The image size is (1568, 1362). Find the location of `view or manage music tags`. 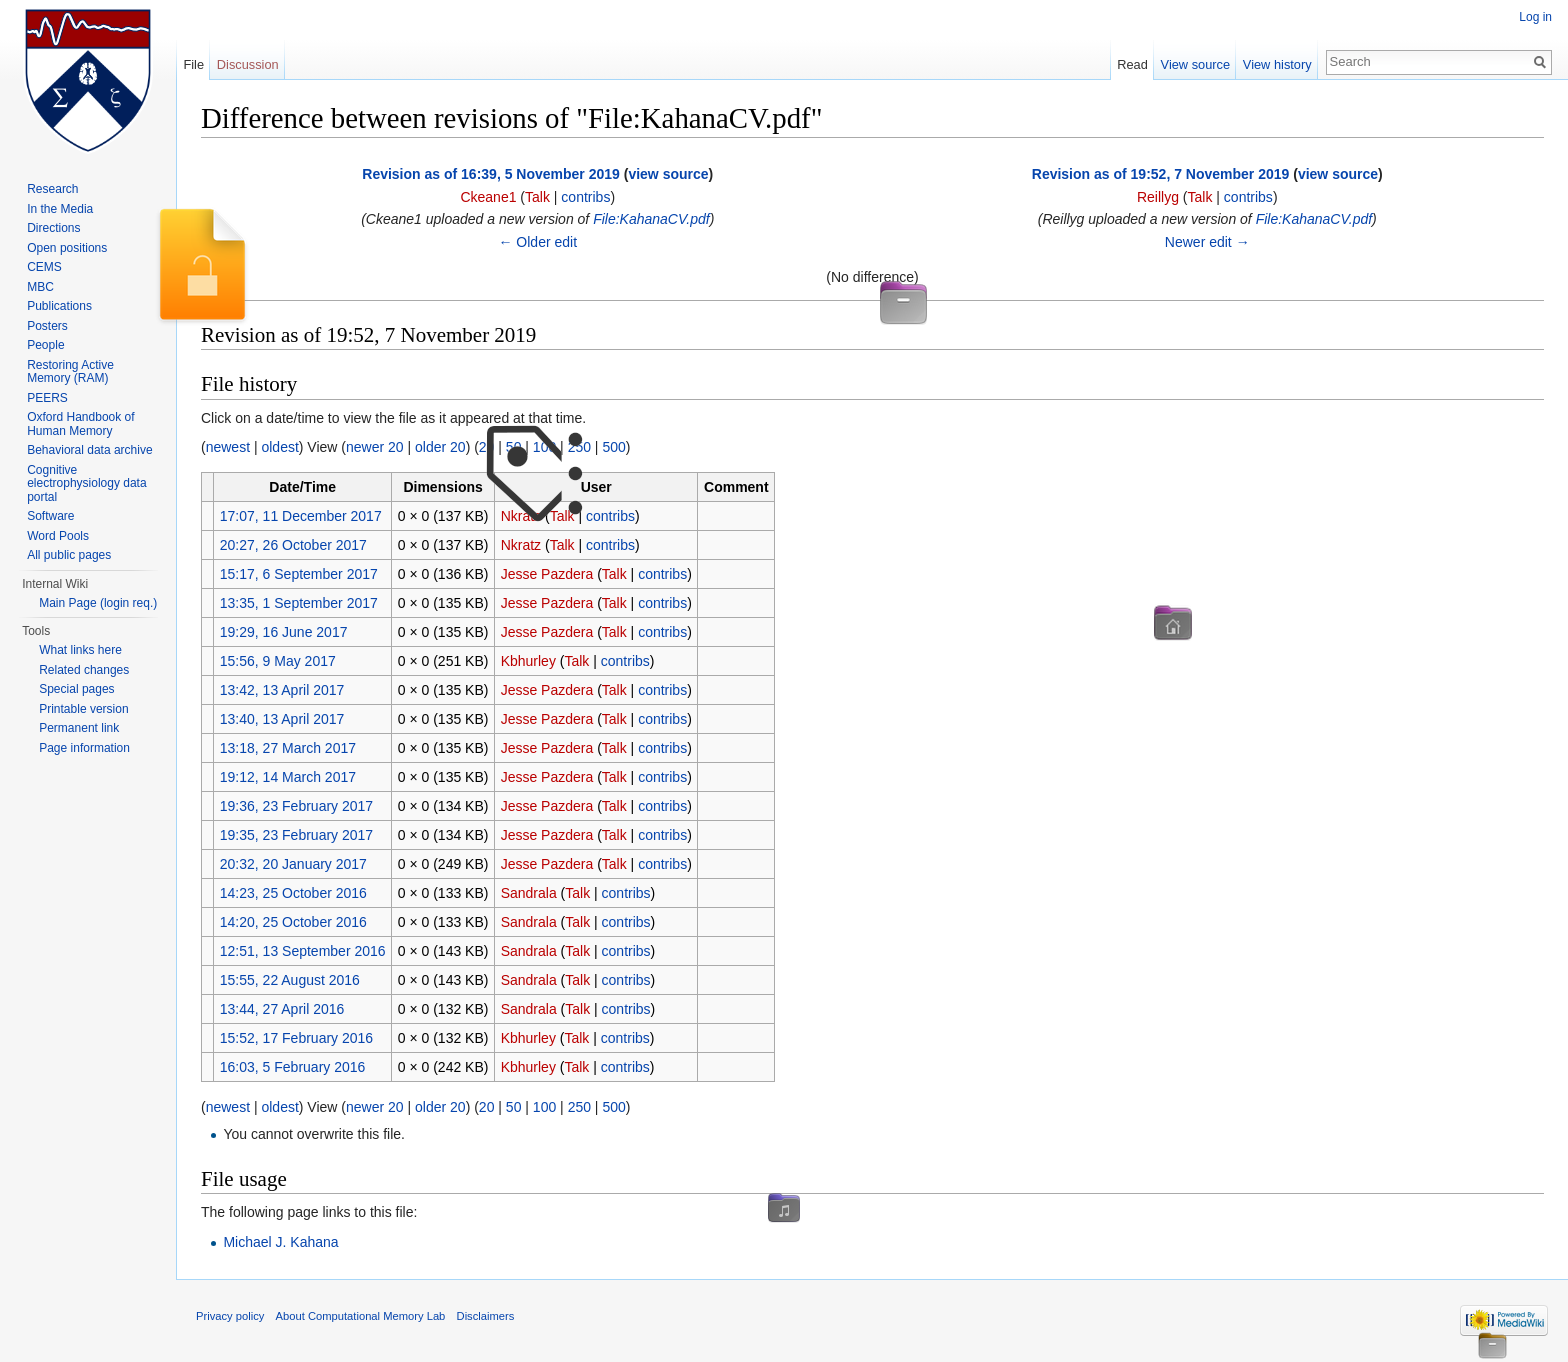

view or manage music tags is located at coordinates (534, 473).